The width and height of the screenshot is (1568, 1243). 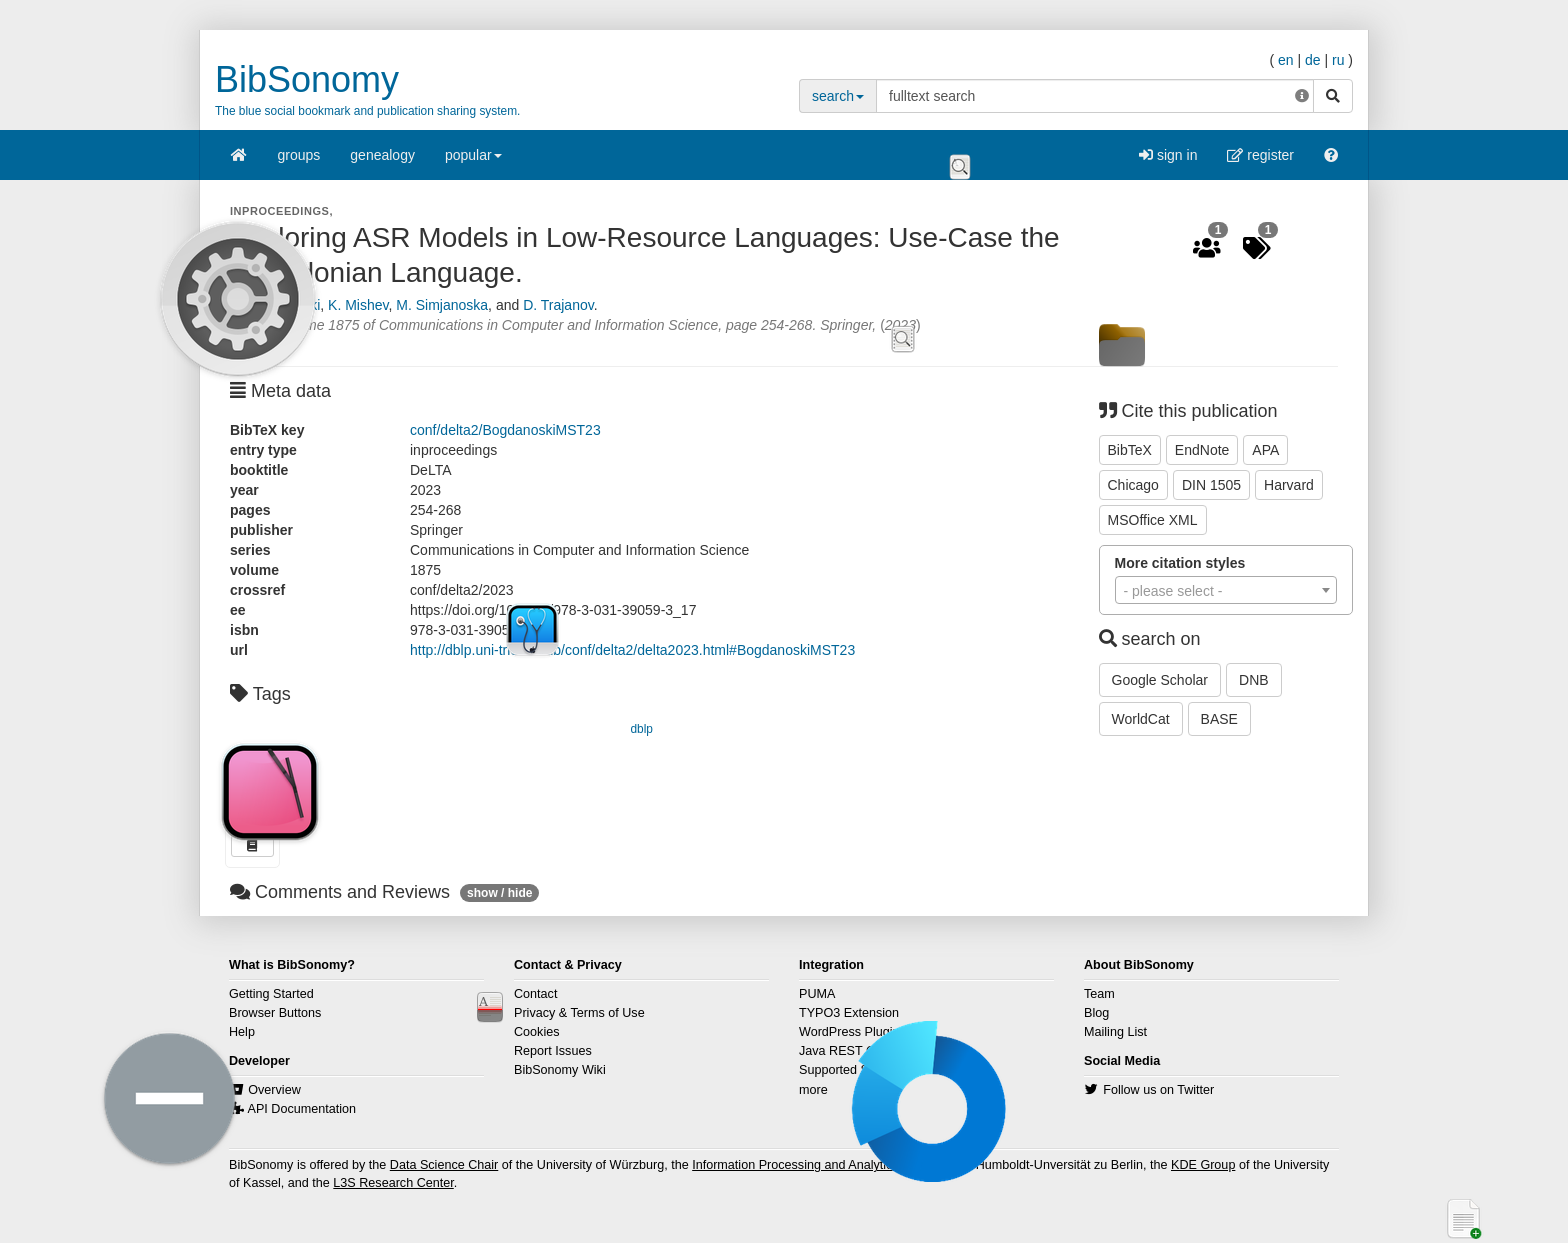 I want to click on open the pricing app, so click(x=928, y=1101).